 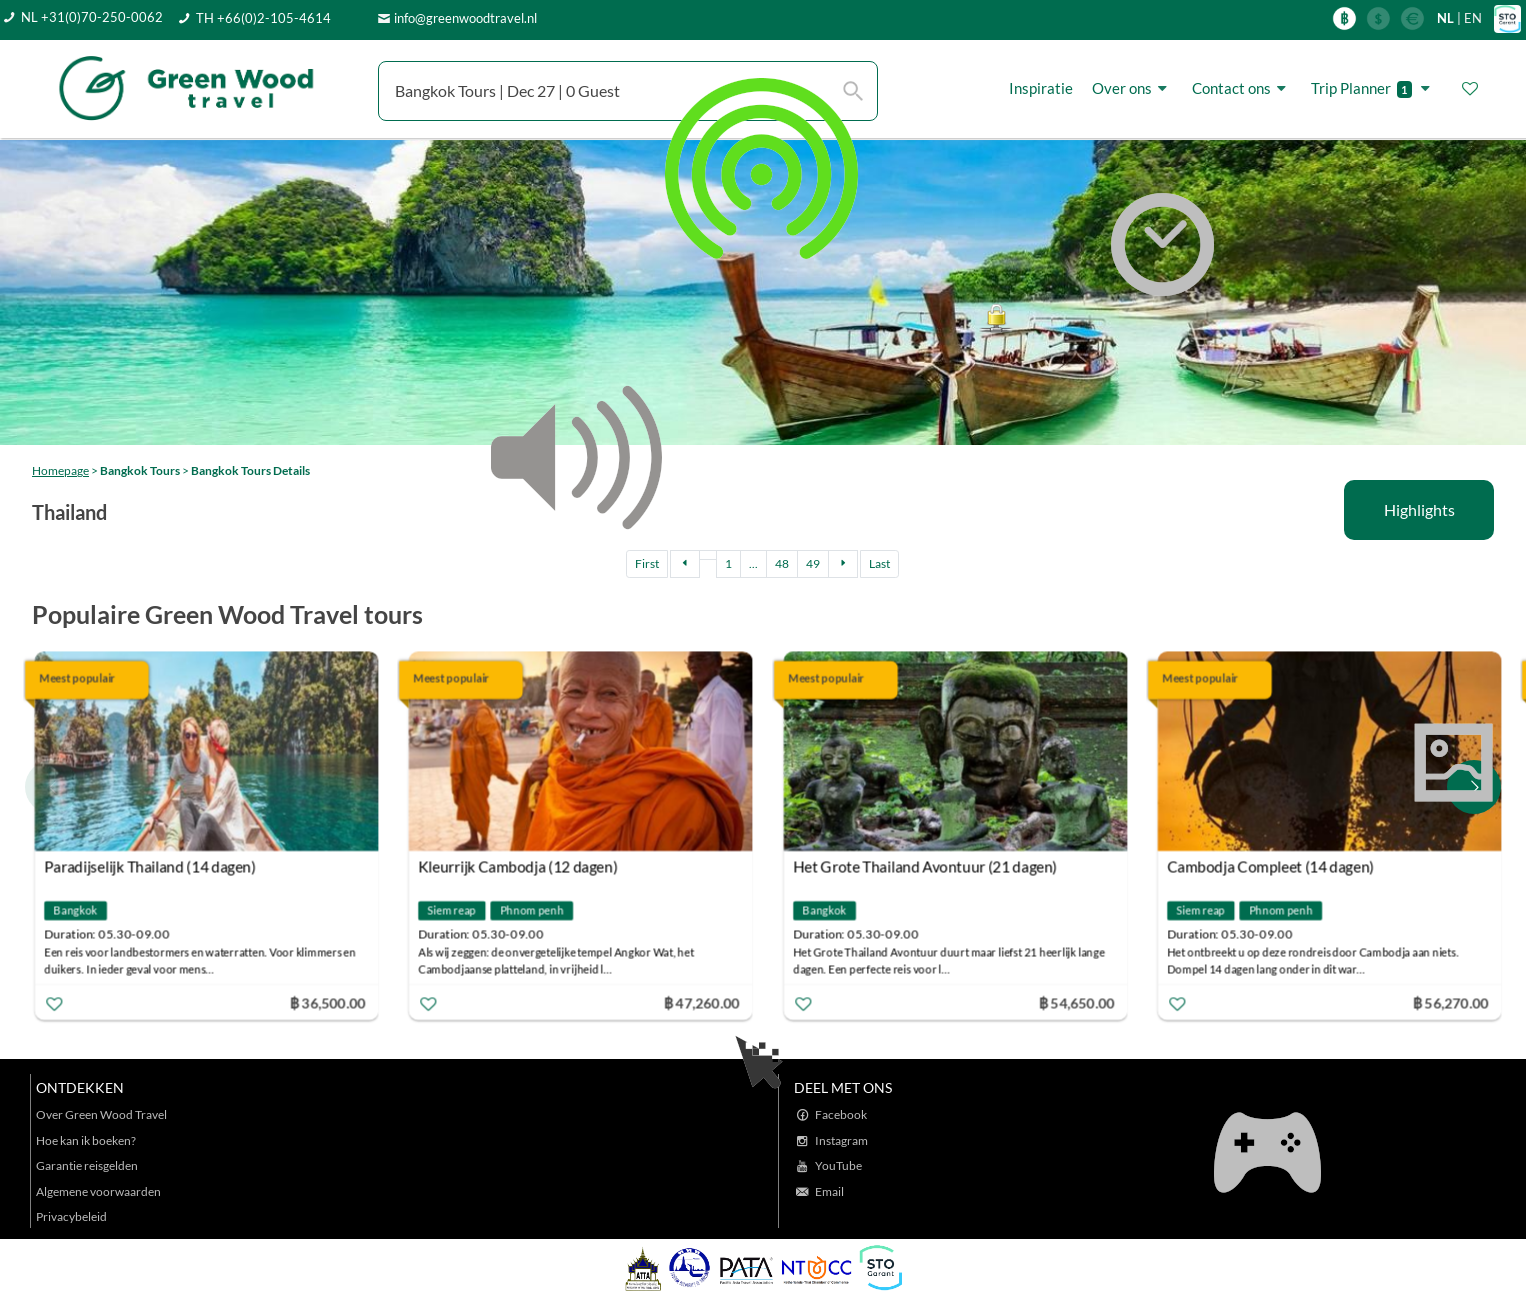 What do you see at coordinates (1453, 762) in the screenshot?
I see `generic image file type indicator` at bounding box center [1453, 762].